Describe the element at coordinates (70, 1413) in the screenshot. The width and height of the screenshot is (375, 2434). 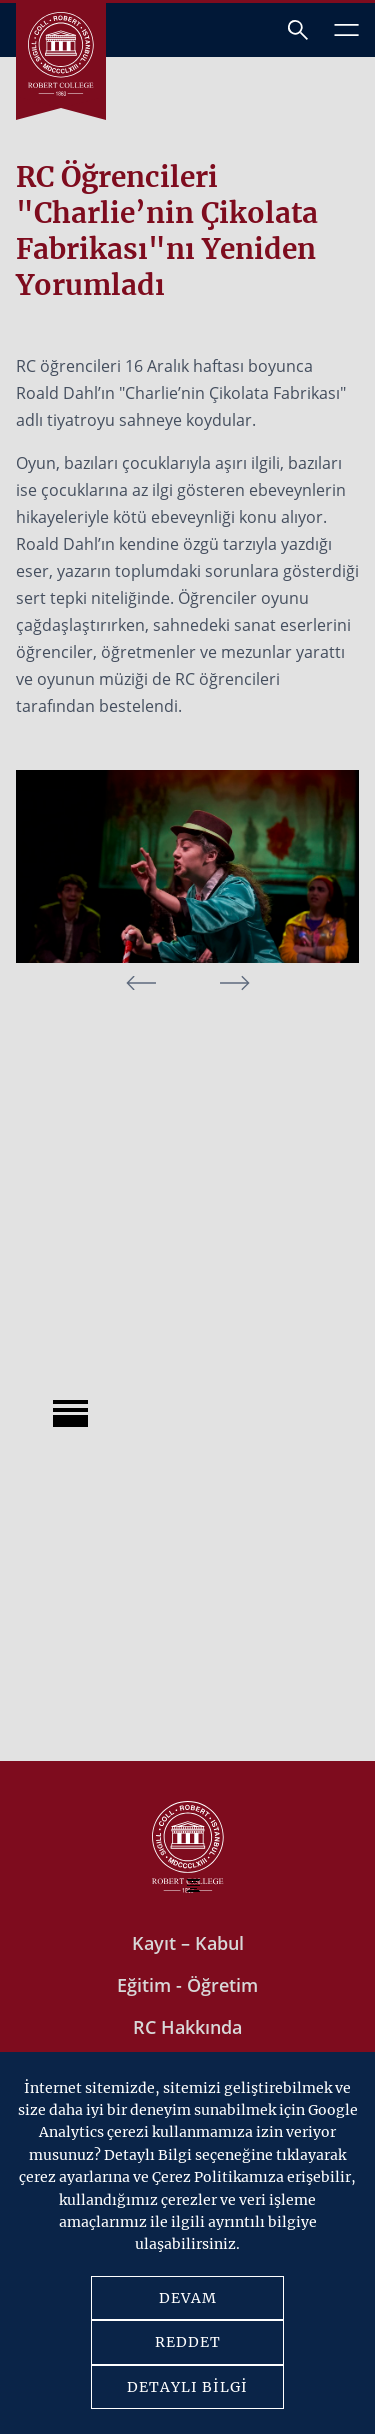
I see `split view horizontally` at that location.